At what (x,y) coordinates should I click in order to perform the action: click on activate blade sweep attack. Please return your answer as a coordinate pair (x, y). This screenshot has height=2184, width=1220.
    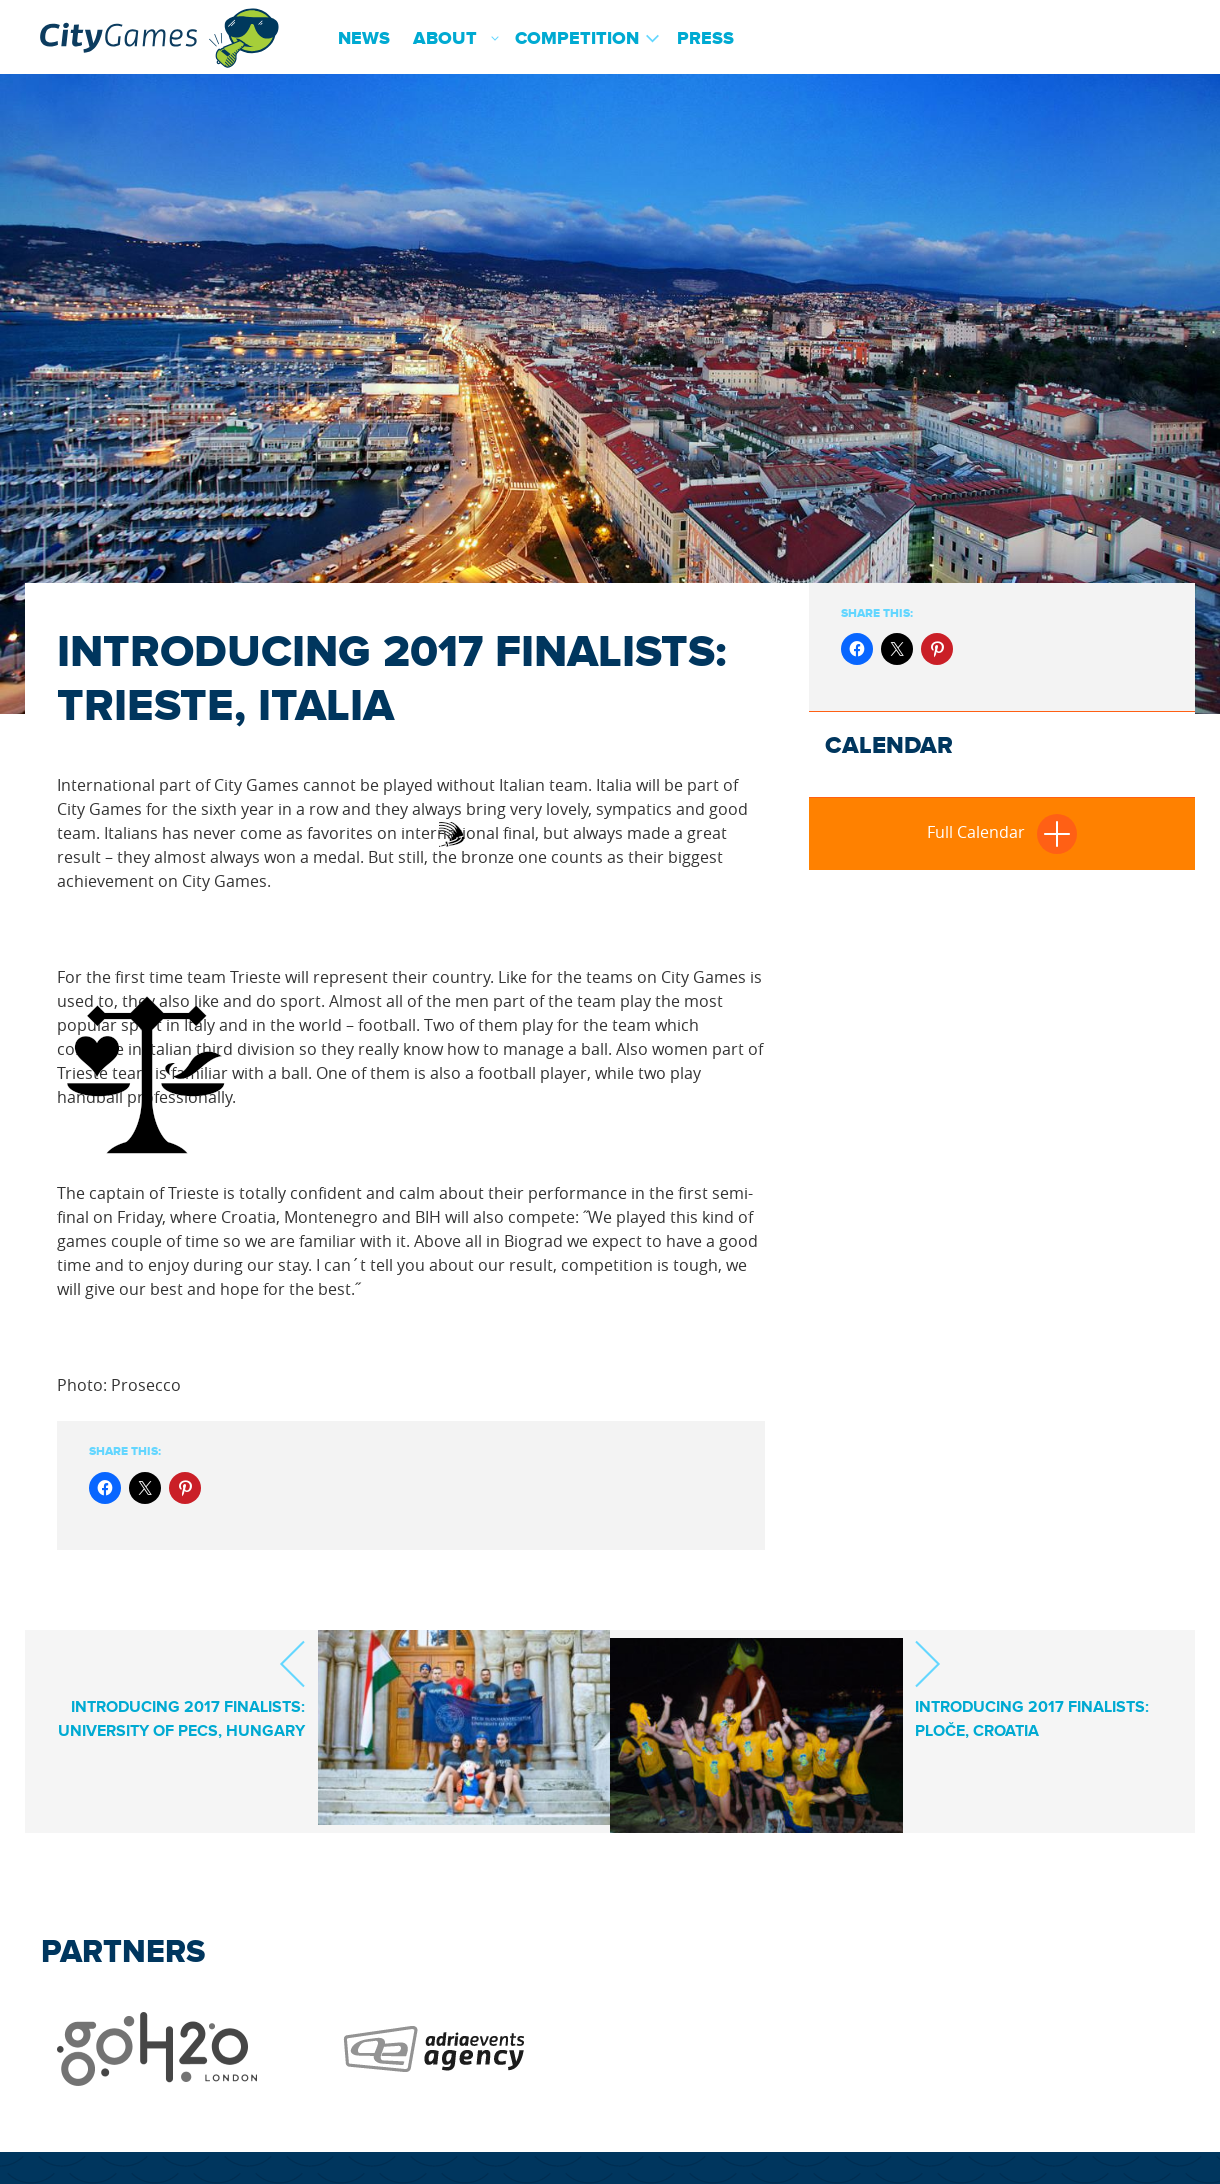
    Looking at the image, I should click on (451, 834).